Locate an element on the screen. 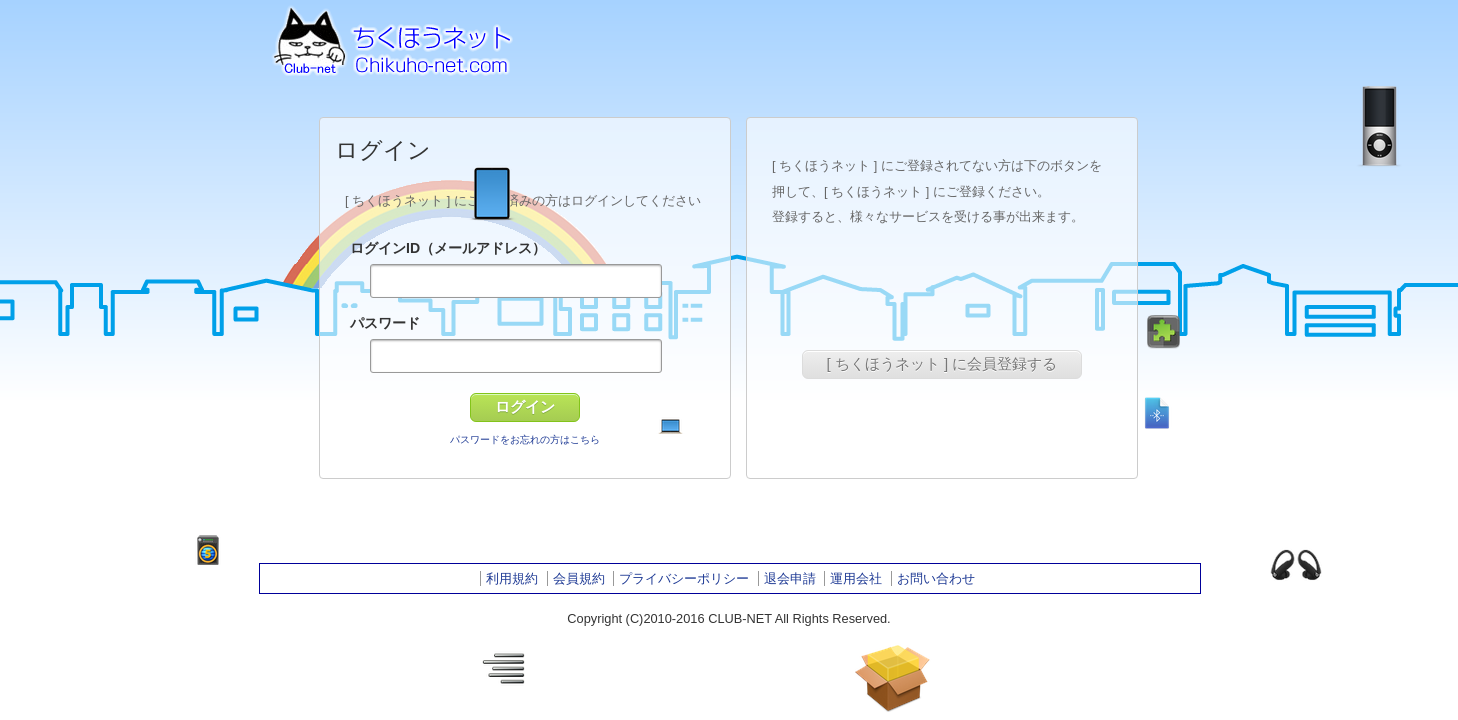 The height and width of the screenshot is (720, 1458). align text to the right margin is located at coordinates (503, 668).